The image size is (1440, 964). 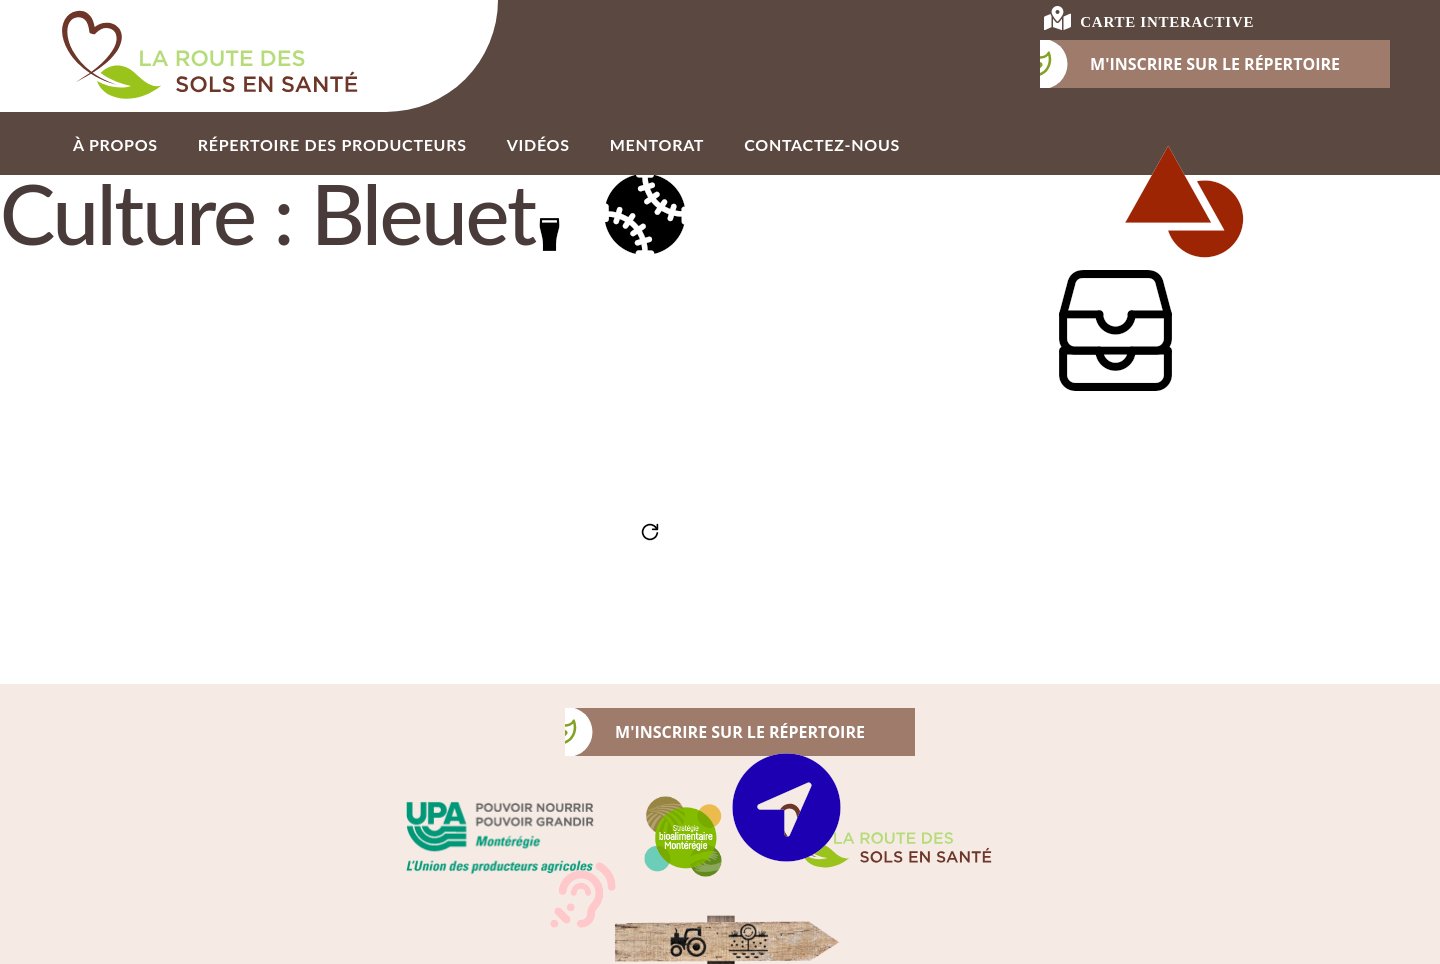 What do you see at coordinates (549, 234) in the screenshot?
I see `view nearby pubs or bars` at bounding box center [549, 234].